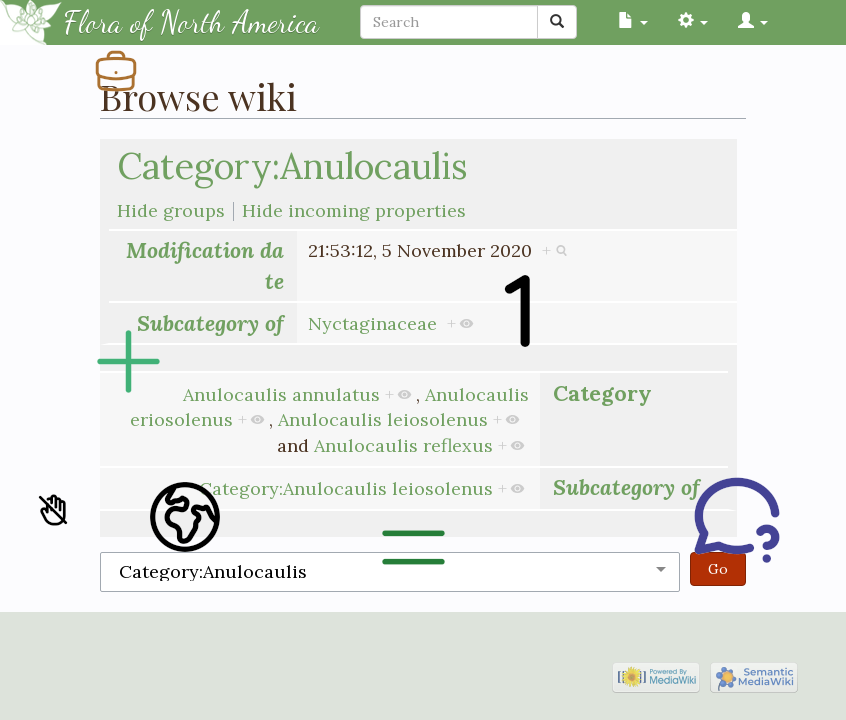 Image resolution: width=846 pixels, height=720 pixels. I want to click on add a new item, so click(128, 361).